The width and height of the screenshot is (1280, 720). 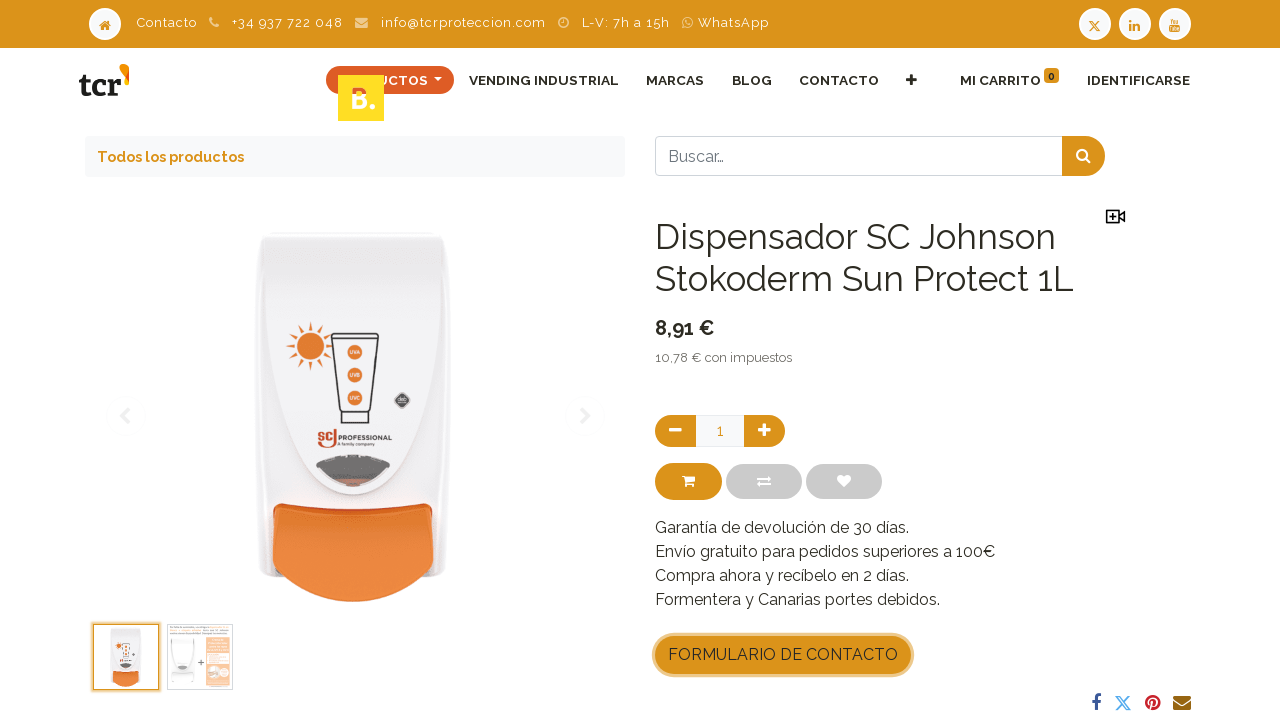 What do you see at coordinates (361, 98) in the screenshot?
I see `open the Booking.com app` at bounding box center [361, 98].